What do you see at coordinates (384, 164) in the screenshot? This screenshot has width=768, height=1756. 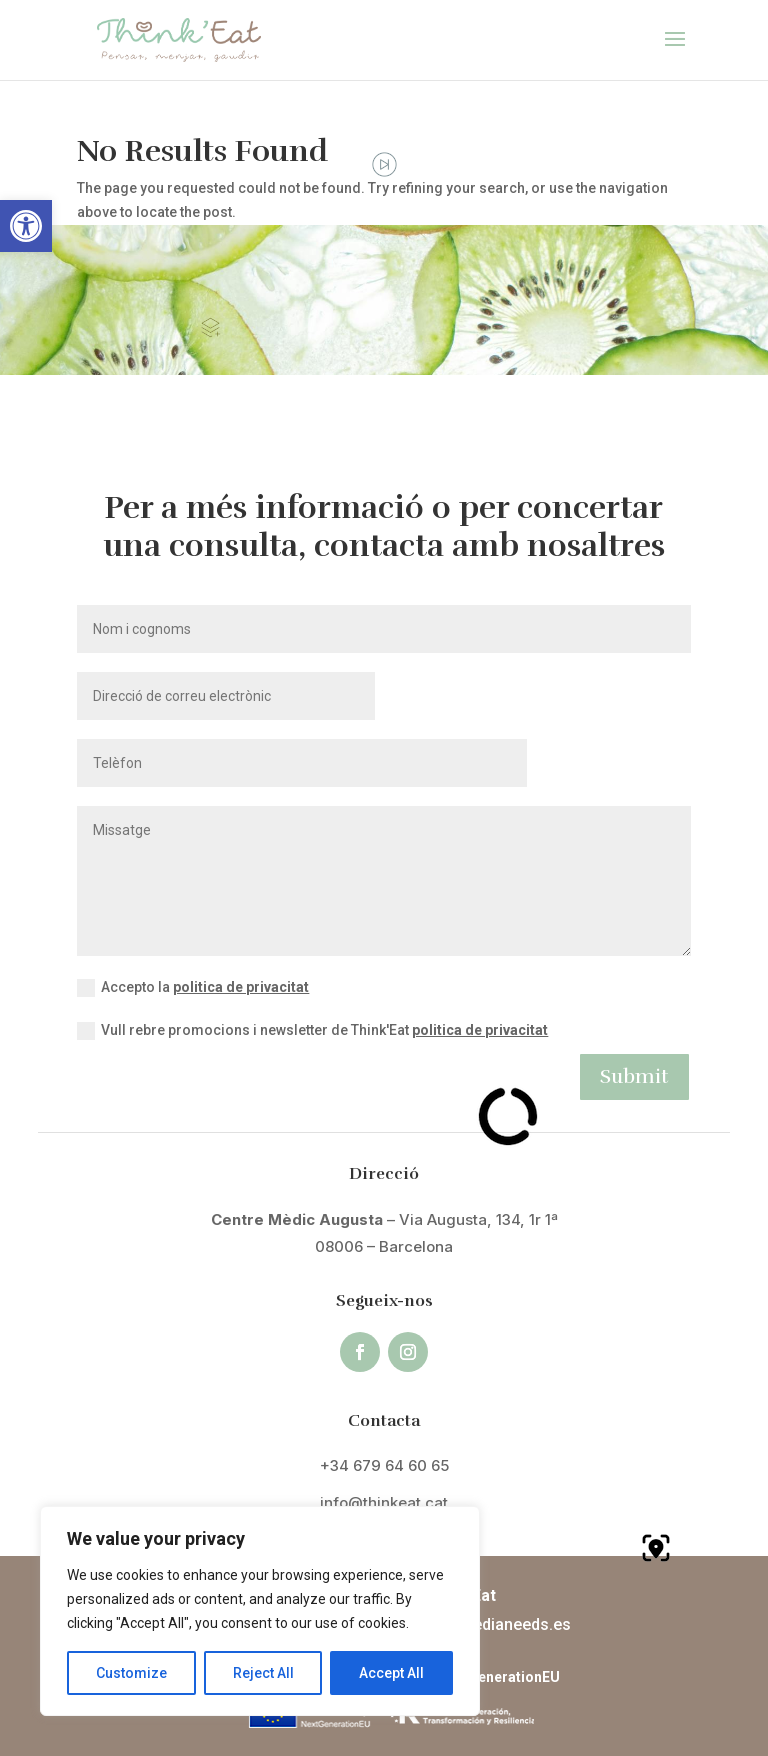 I see `skip to the next track` at bounding box center [384, 164].